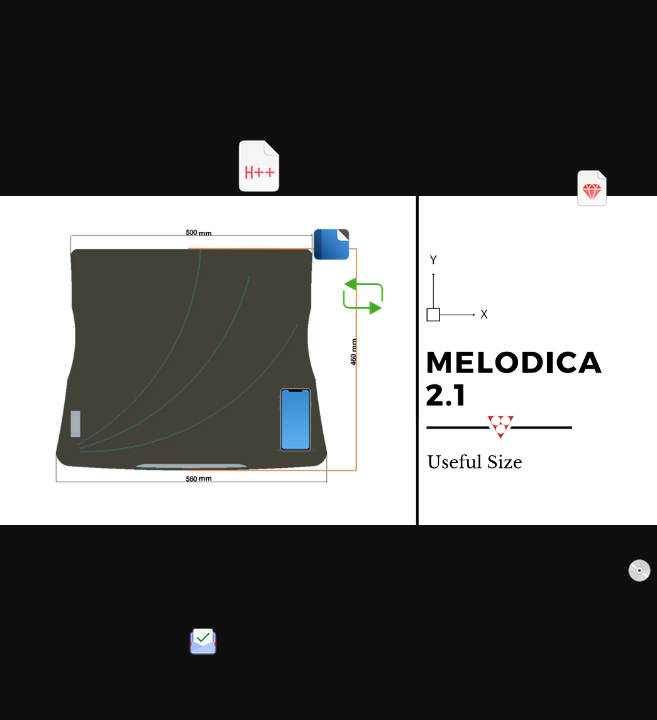 The image size is (657, 720). I want to click on mark email as not junk or spam, so click(203, 642).